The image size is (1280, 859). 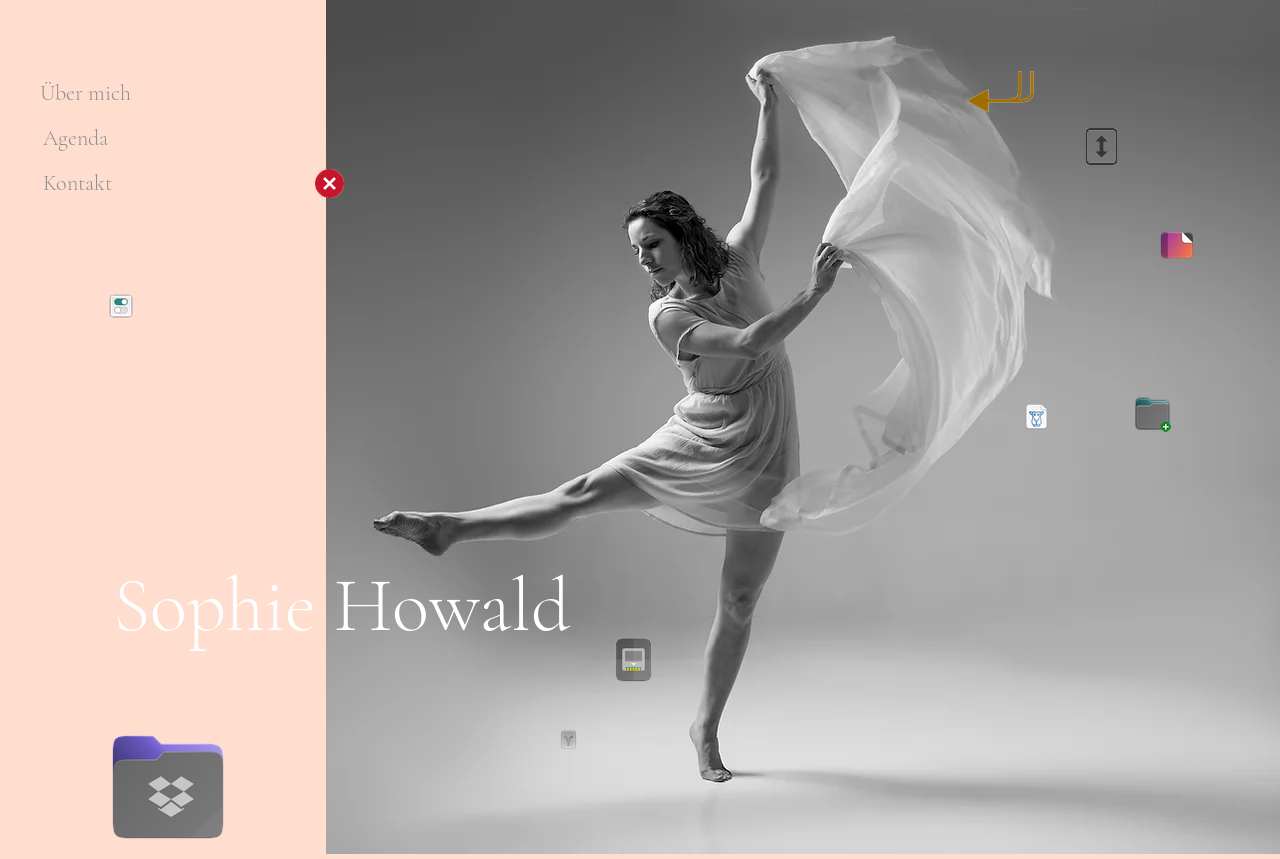 I want to click on indicates a perl script or program file, so click(x=1036, y=416).